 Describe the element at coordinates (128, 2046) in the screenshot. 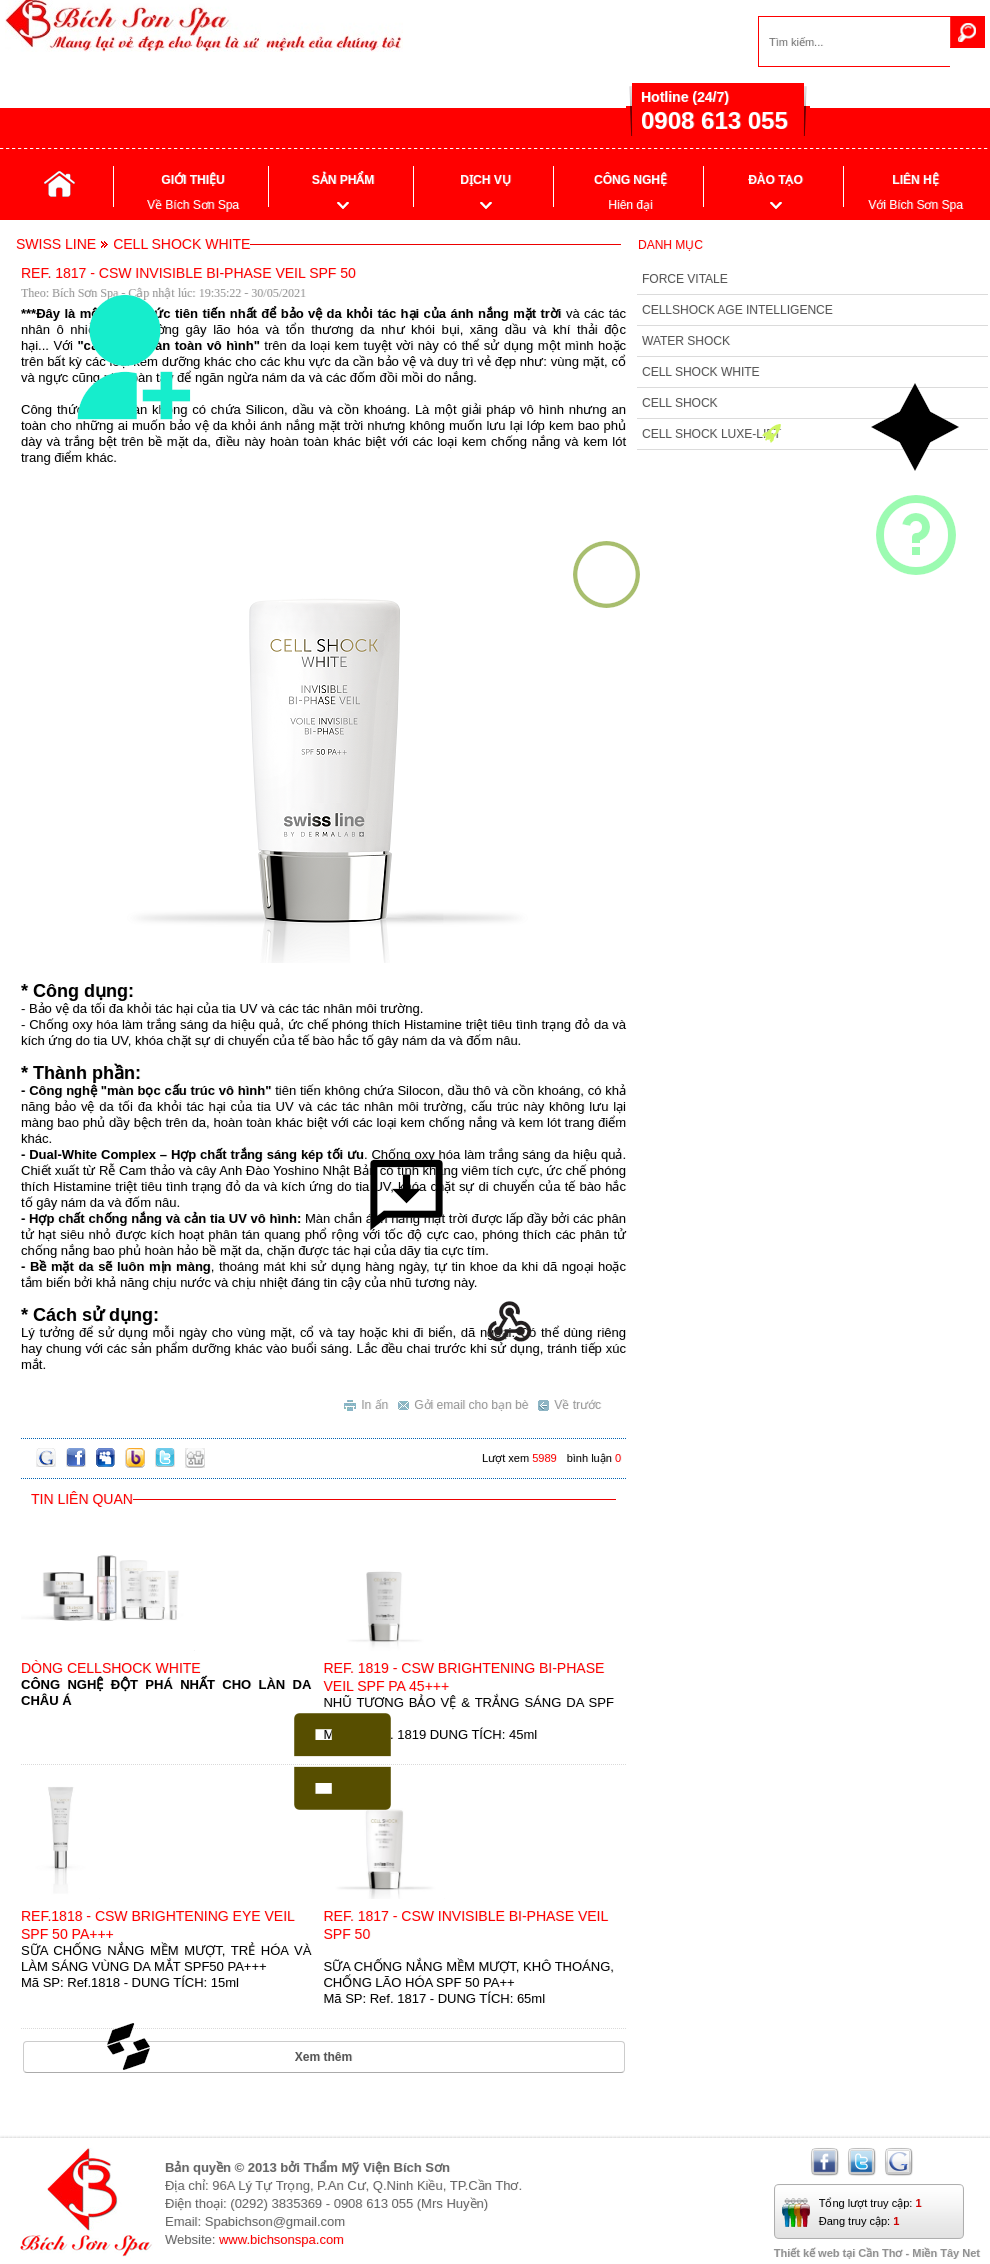

I see `ServBay application logo` at that location.